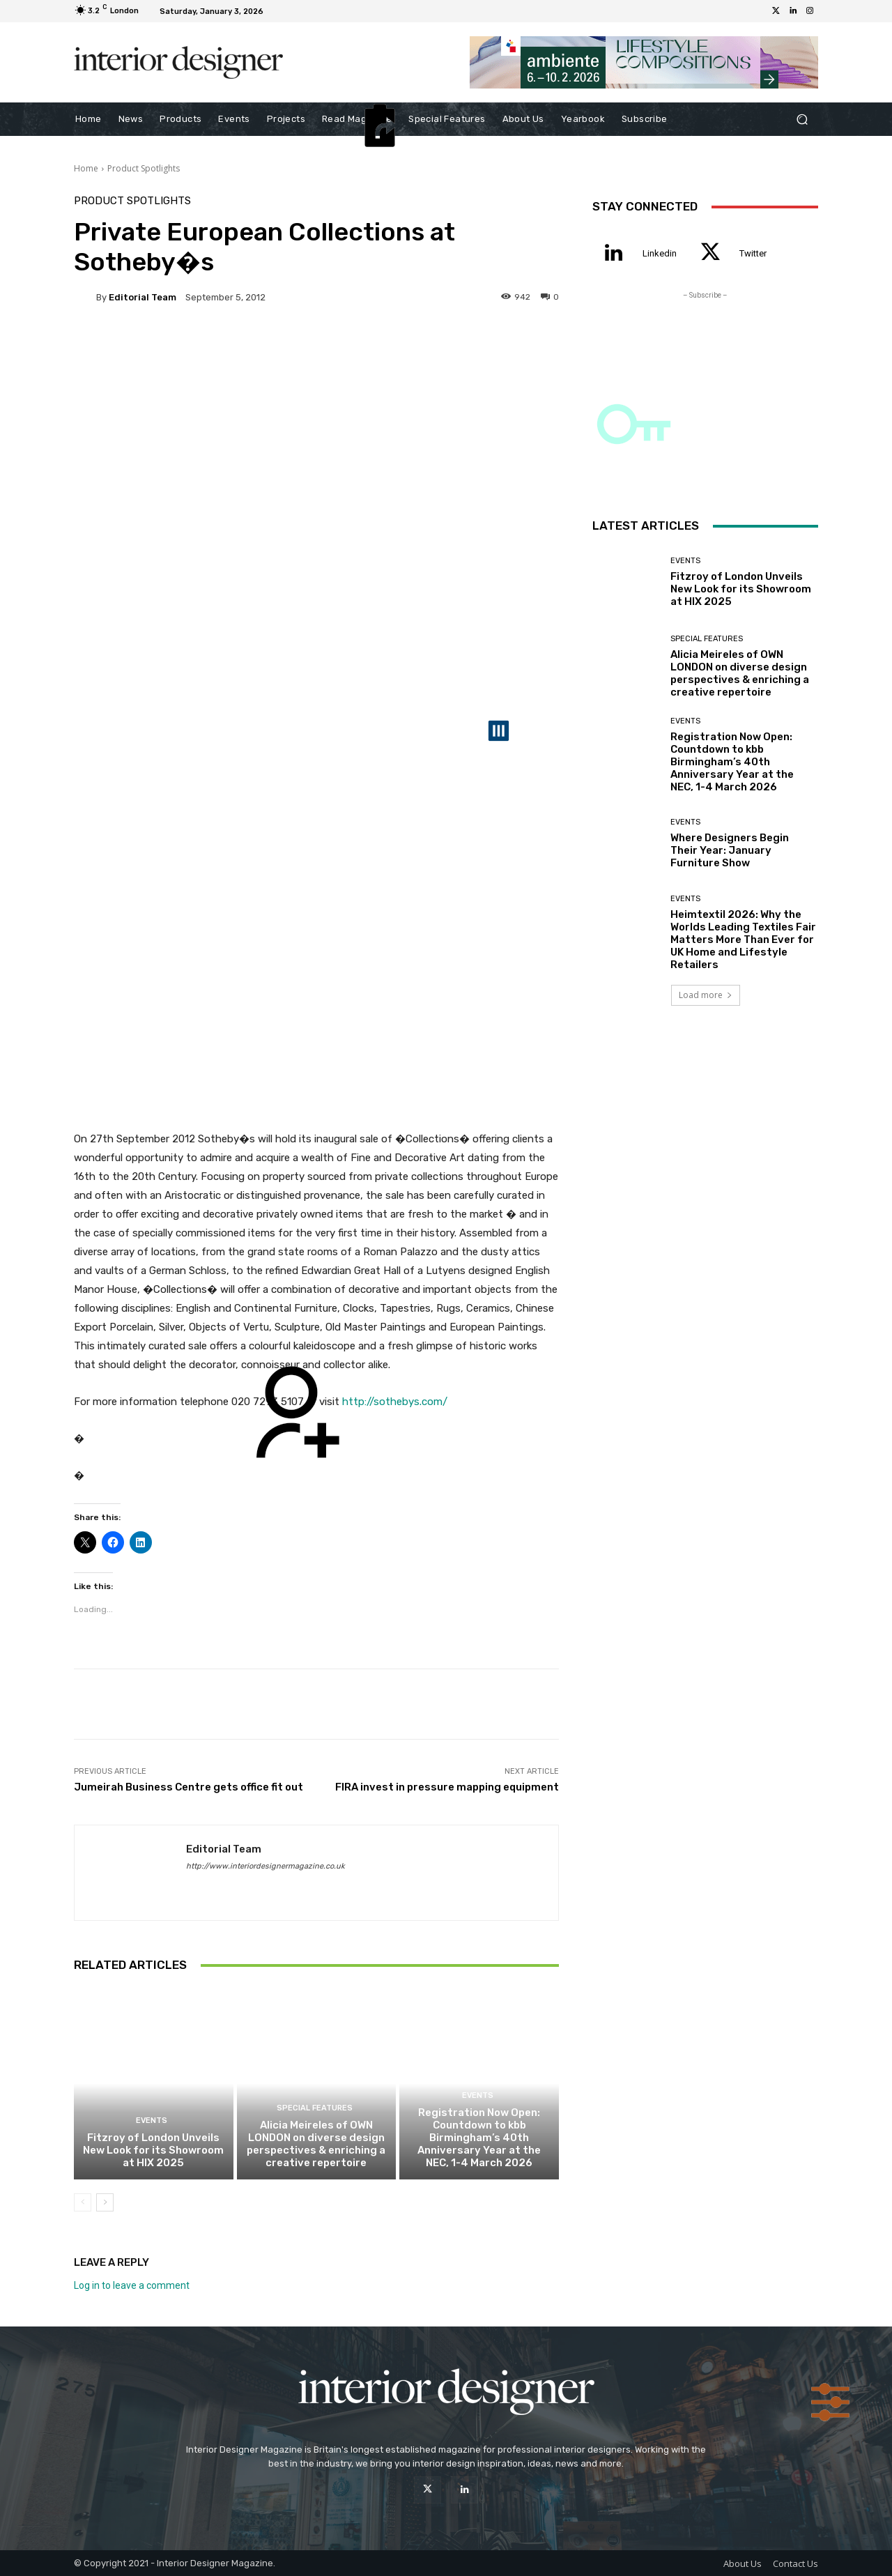 The height and width of the screenshot is (2576, 892). Describe the element at coordinates (633, 424) in the screenshot. I see `access security or encryption settings` at that location.